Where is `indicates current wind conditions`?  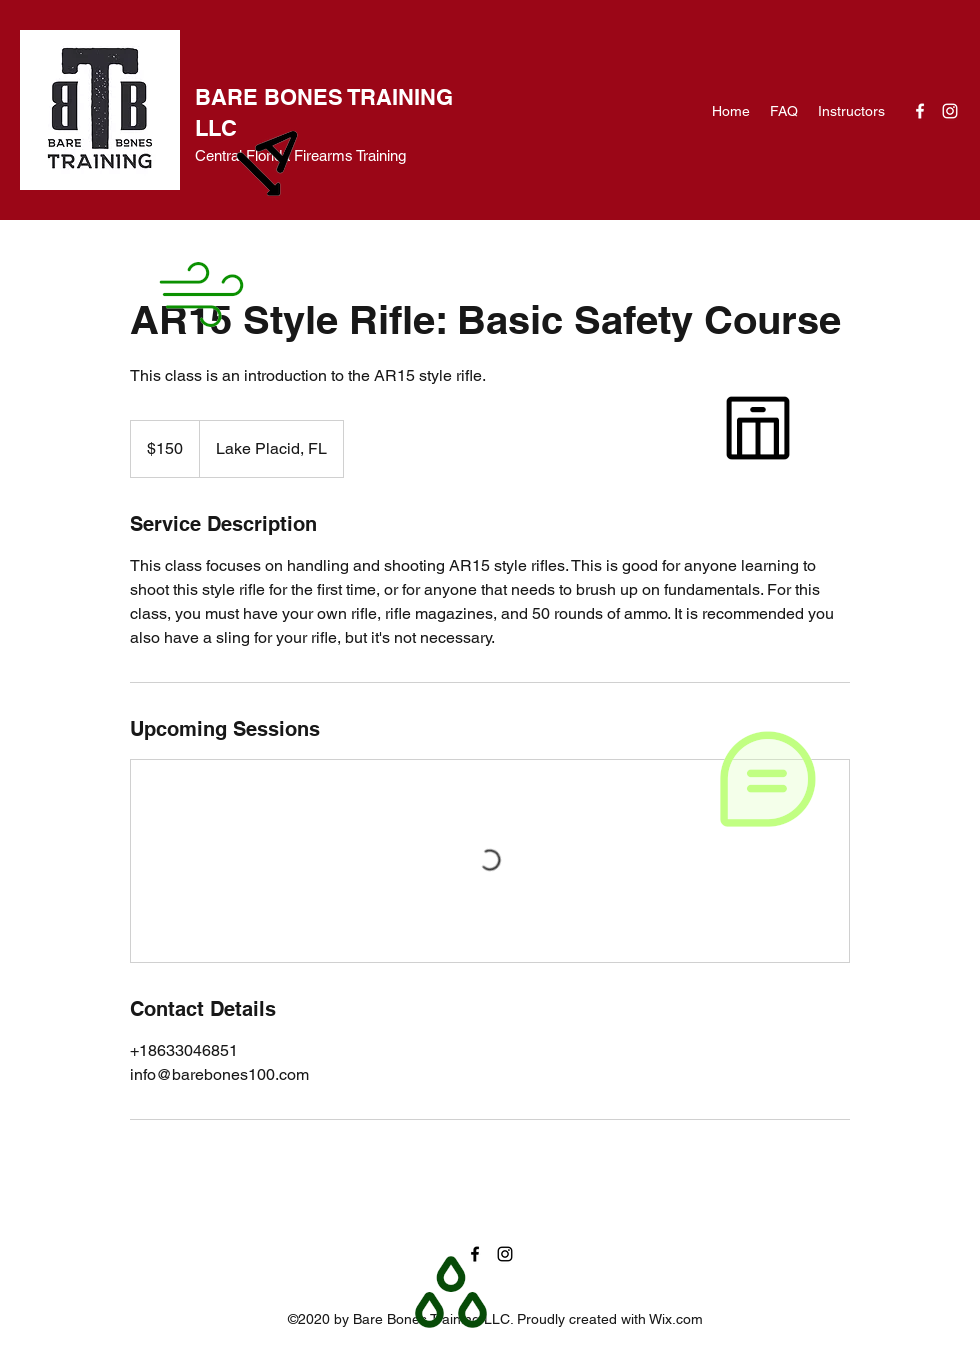 indicates current wind conditions is located at coordinates (201, 294).